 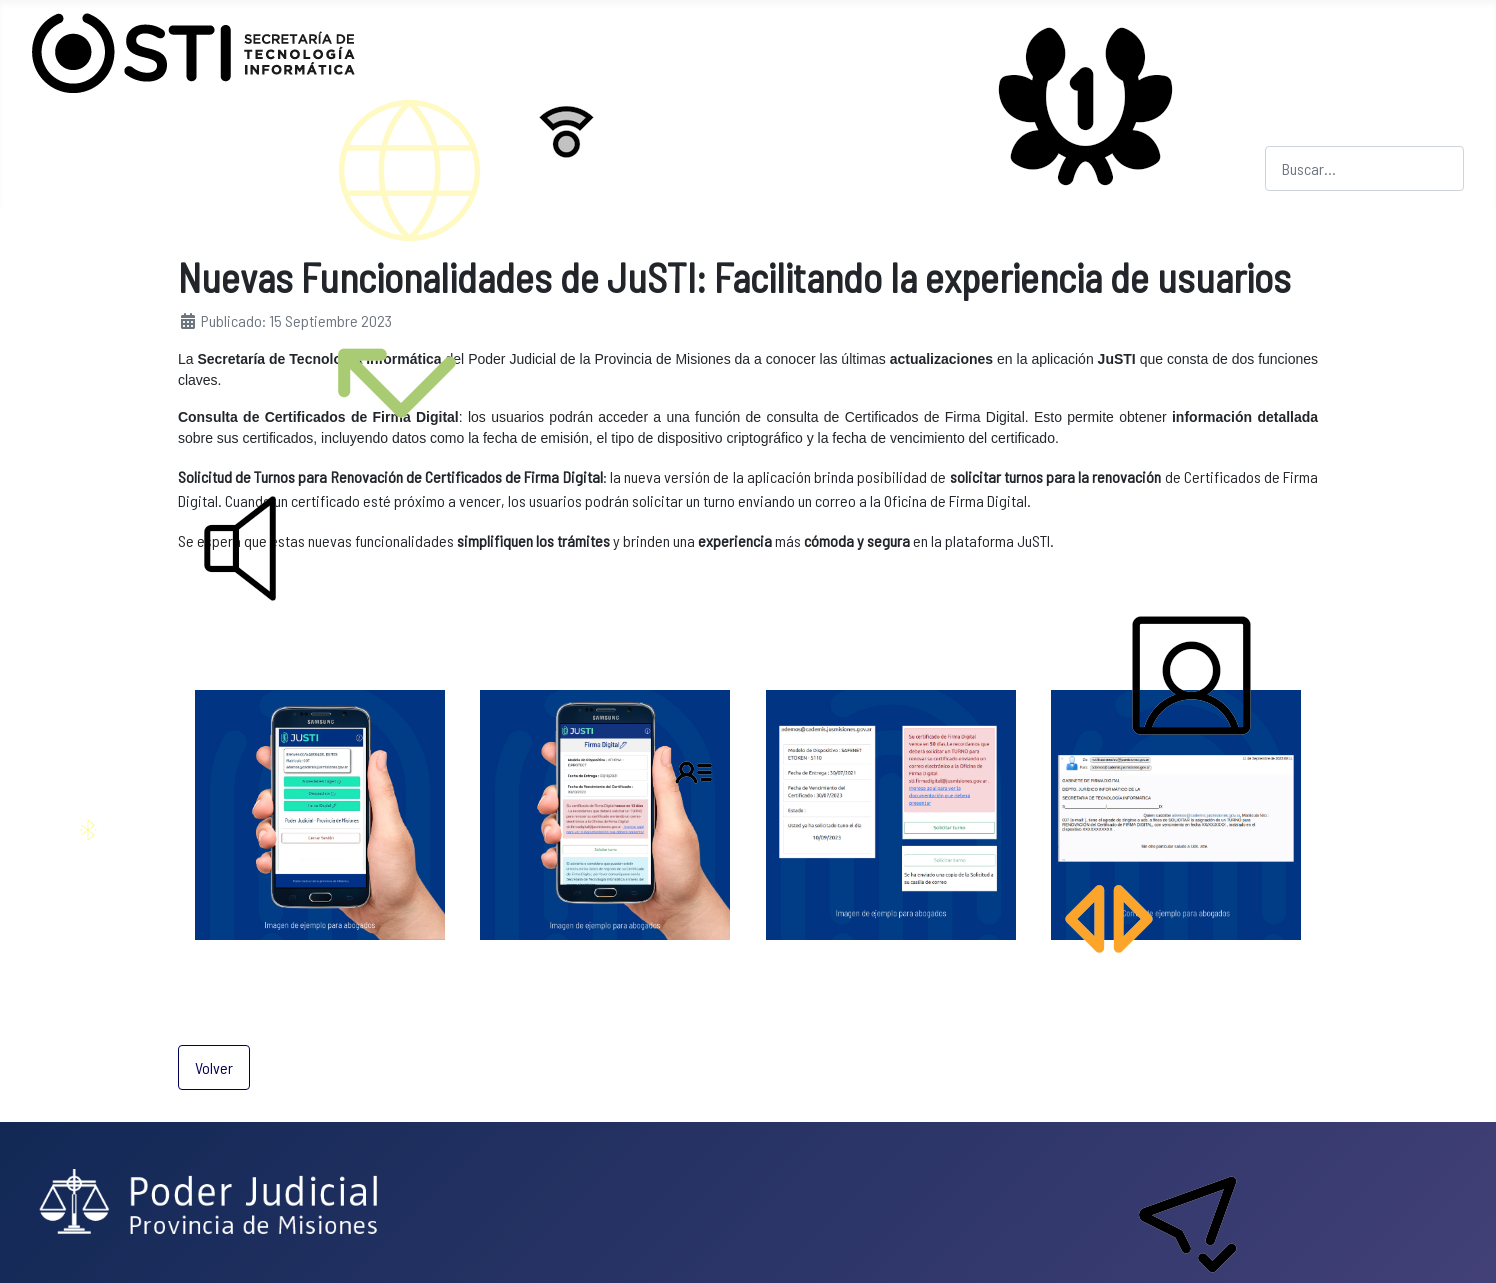 What do you see at coordinates (260, 548) in the screenshot?
I see `mute audio or sound disabled` at bounding box center [260, 548].